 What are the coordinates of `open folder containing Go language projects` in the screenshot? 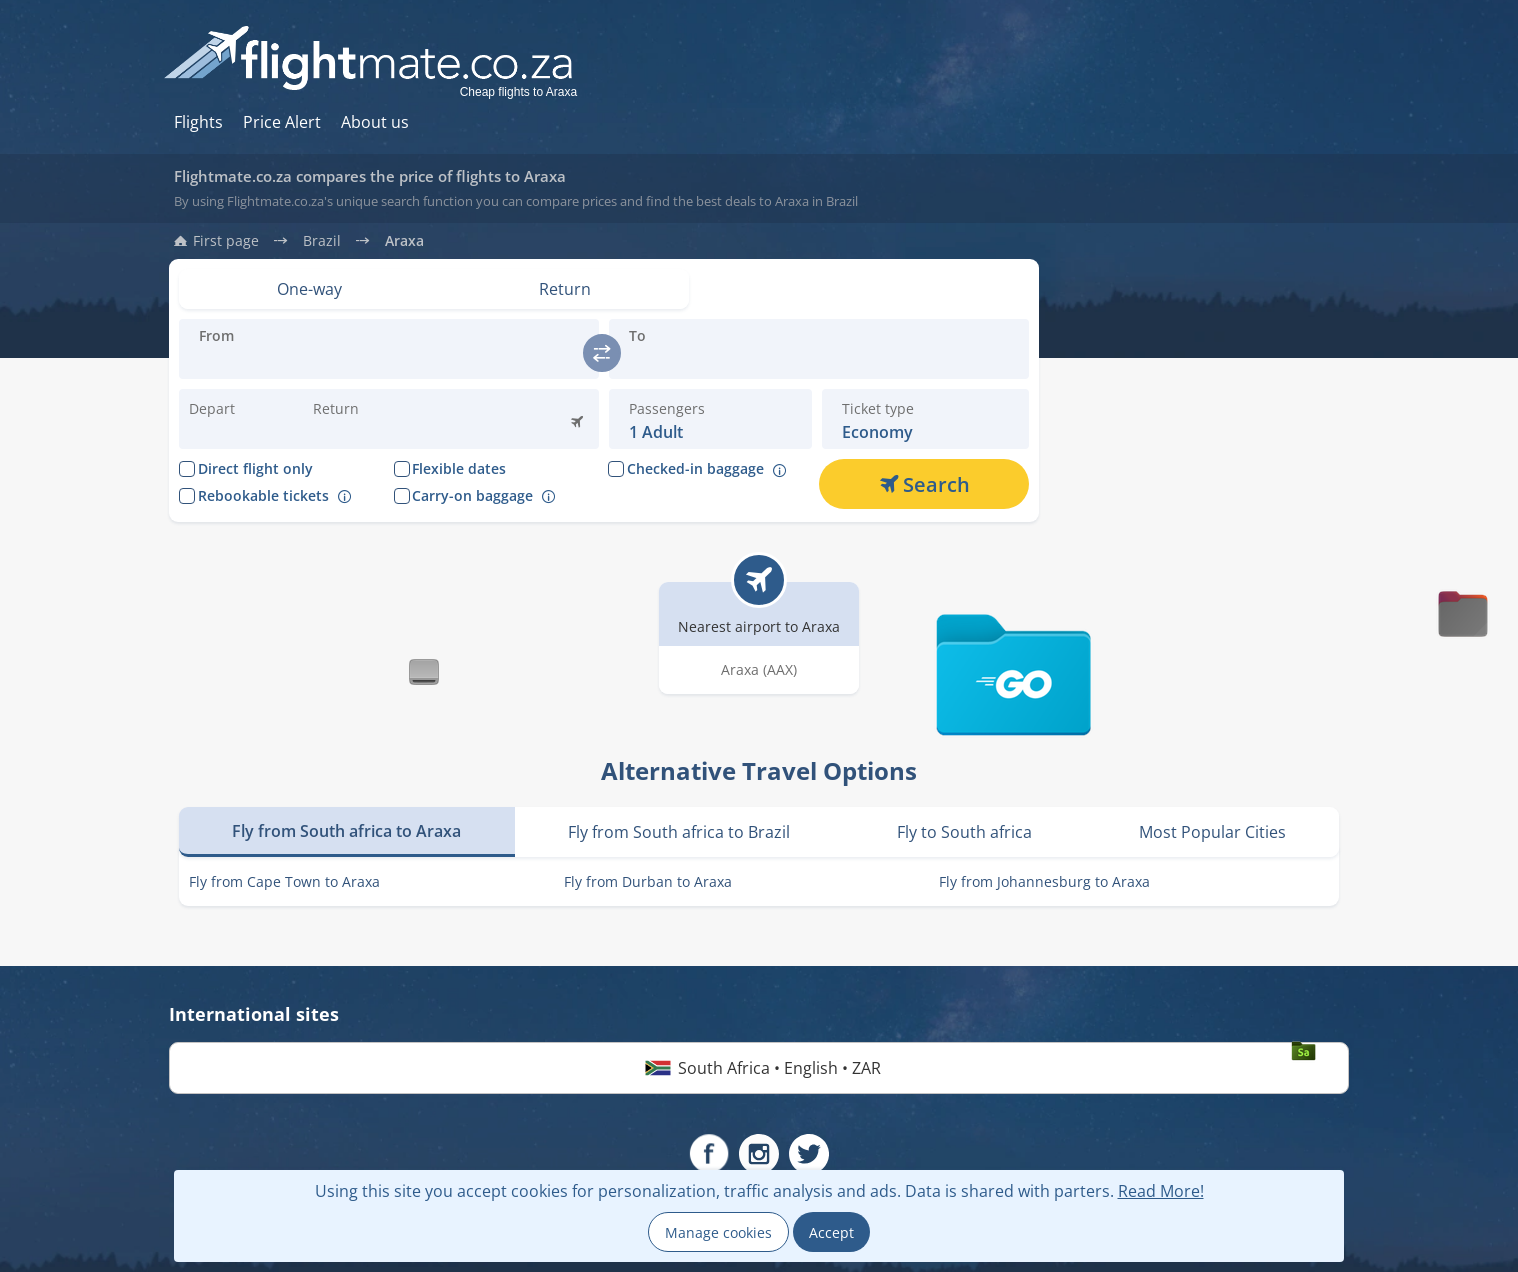 It's located at (1013, 679).